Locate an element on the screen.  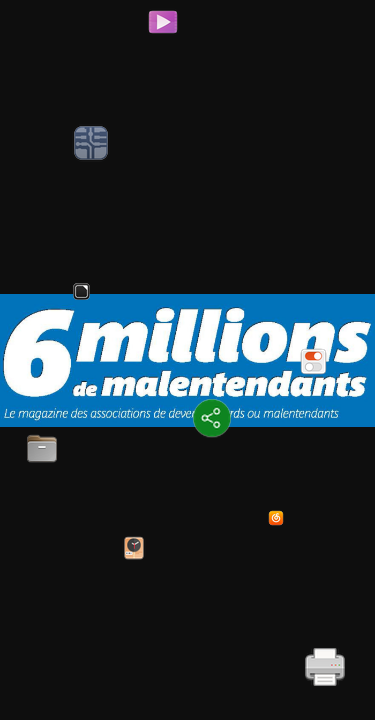
open netease cloud music app is located at coordinates (276, 518).